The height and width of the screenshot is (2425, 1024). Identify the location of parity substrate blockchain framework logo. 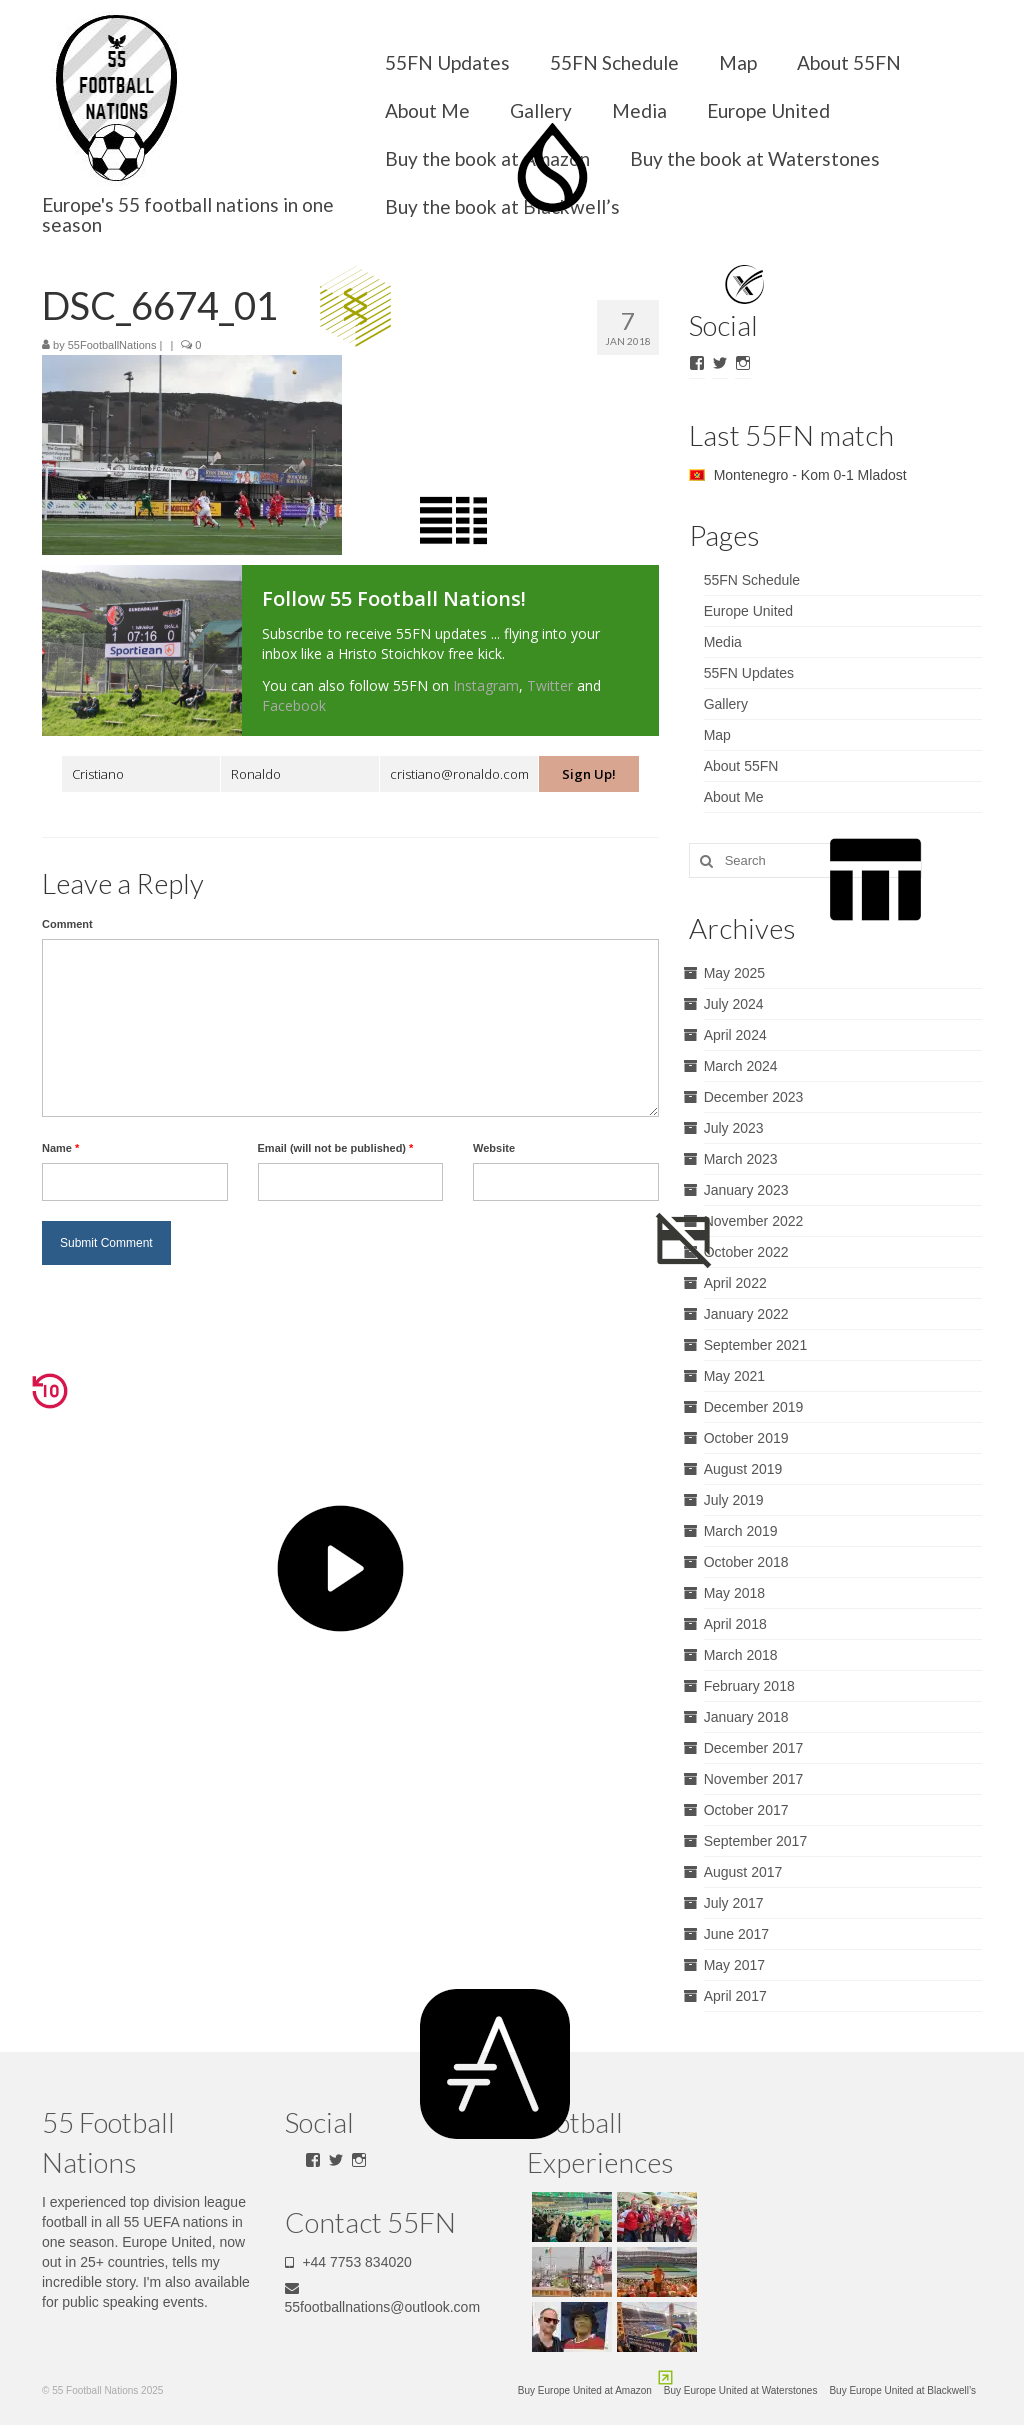
(355, 306).